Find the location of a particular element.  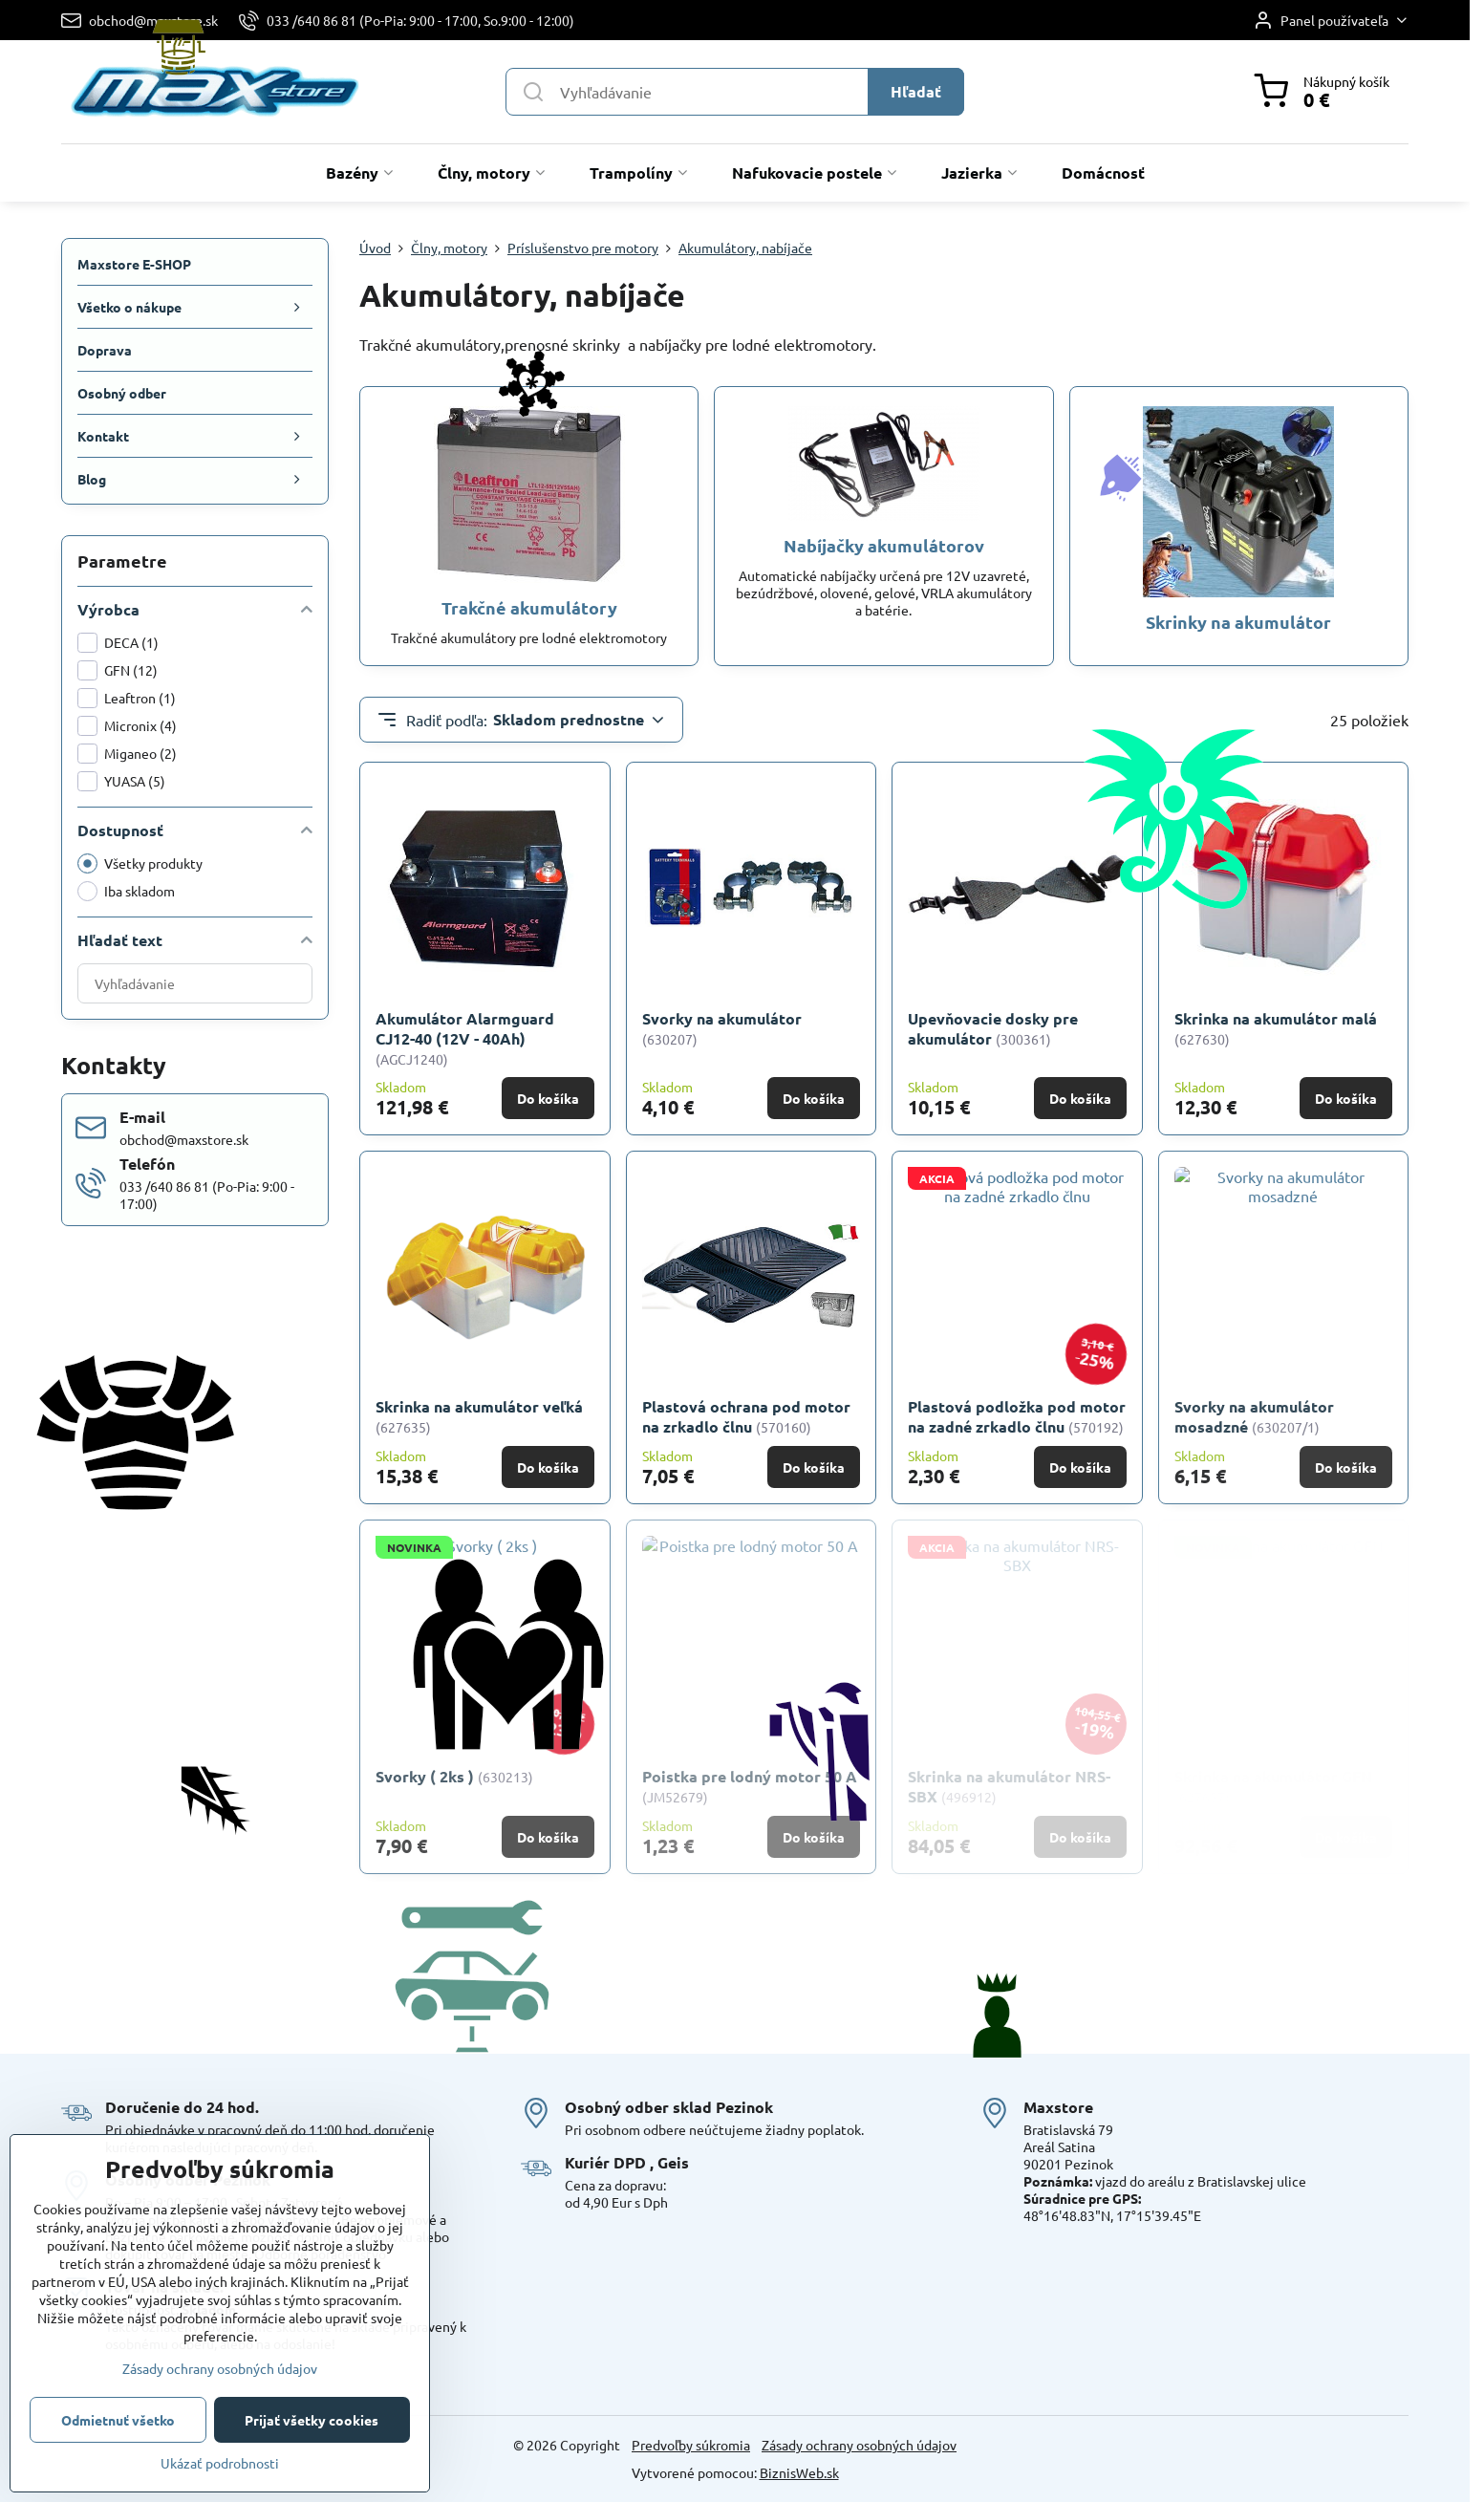

indicates a romantic relationship or couple status is located at coordinates (508, 1654).